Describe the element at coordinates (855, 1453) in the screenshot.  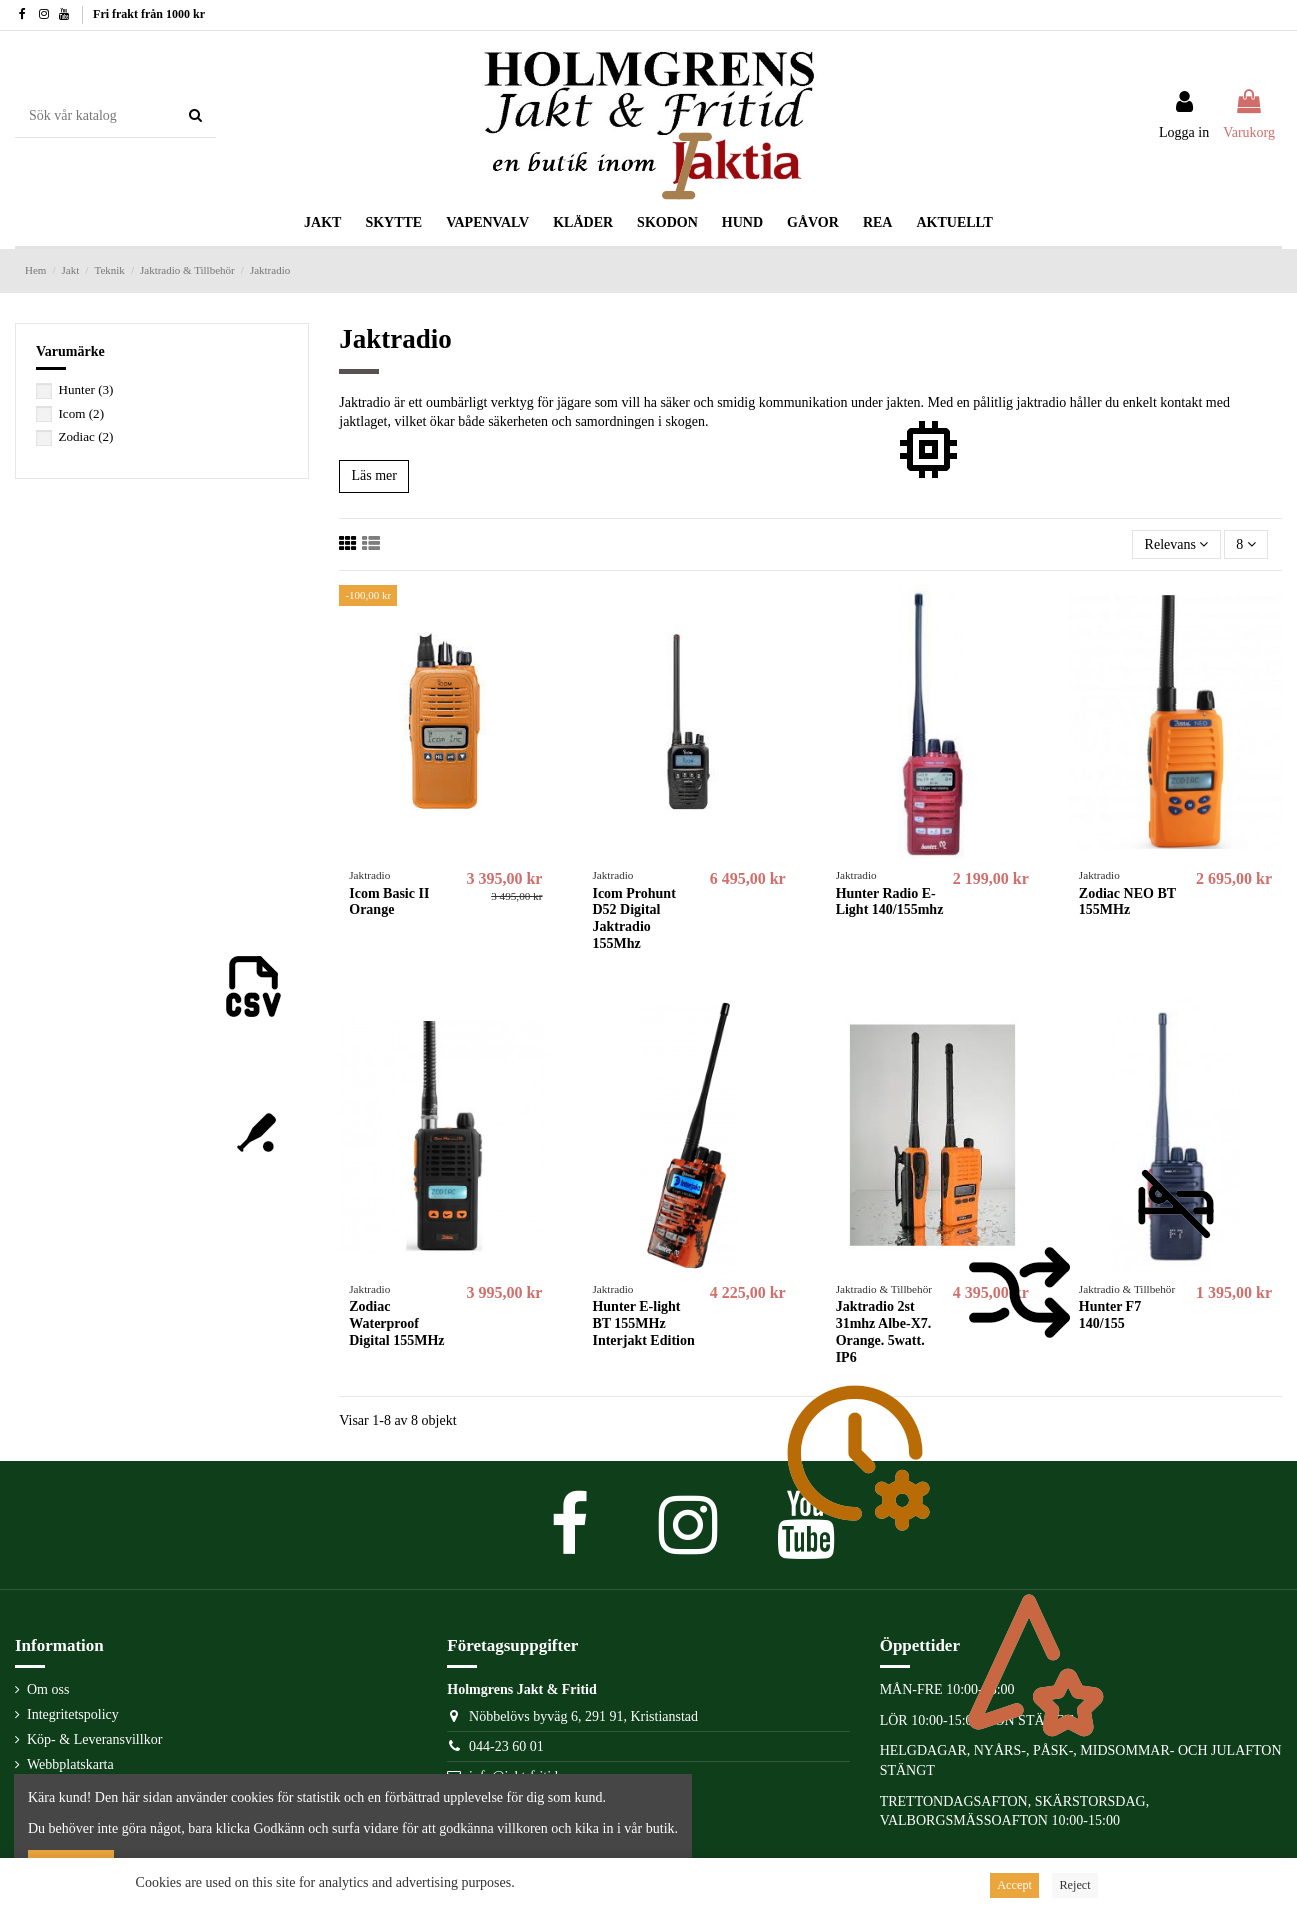
I see `access time or clock settings` at that location.